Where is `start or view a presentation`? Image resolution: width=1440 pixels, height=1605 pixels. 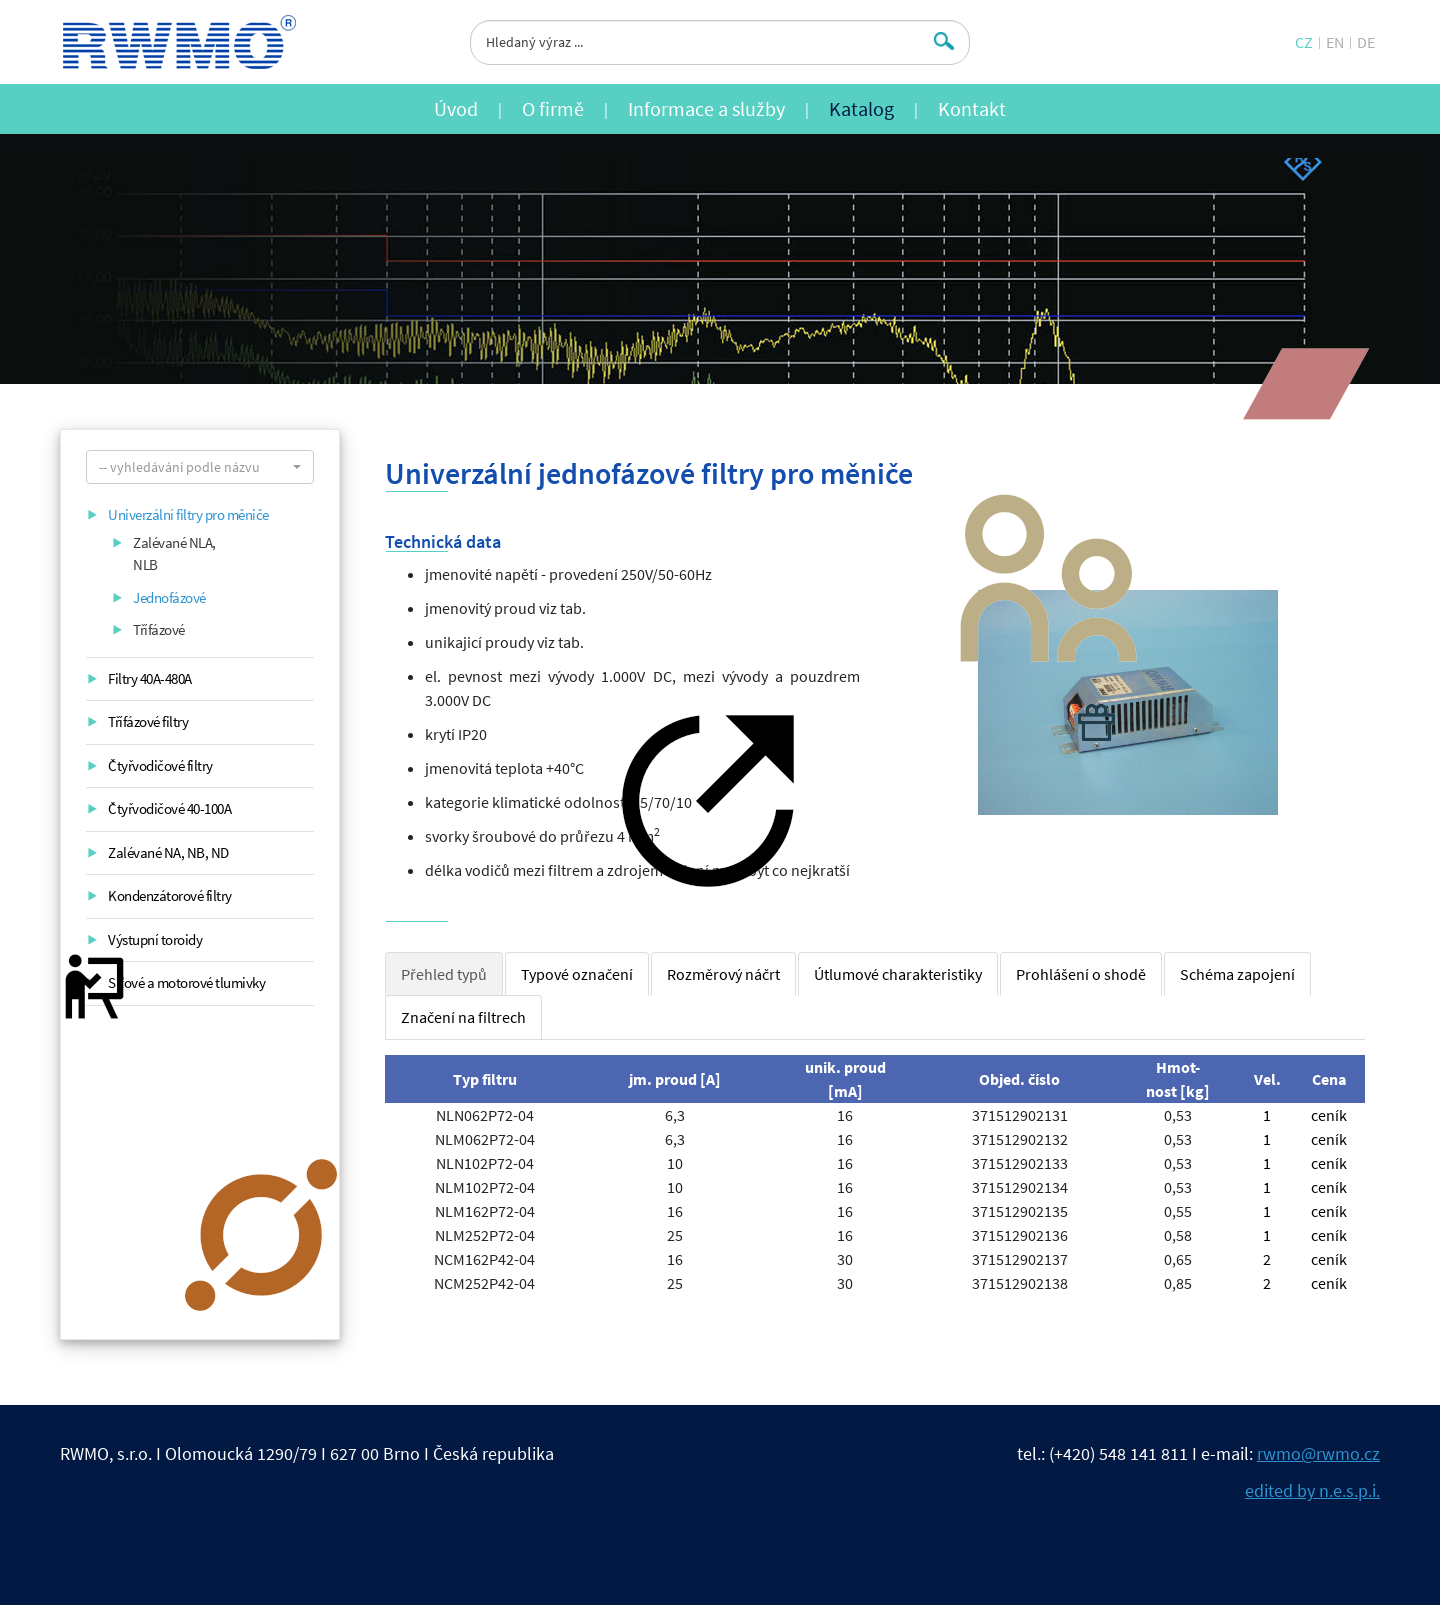
start or view a presentation is located at coordinates (94, 986).